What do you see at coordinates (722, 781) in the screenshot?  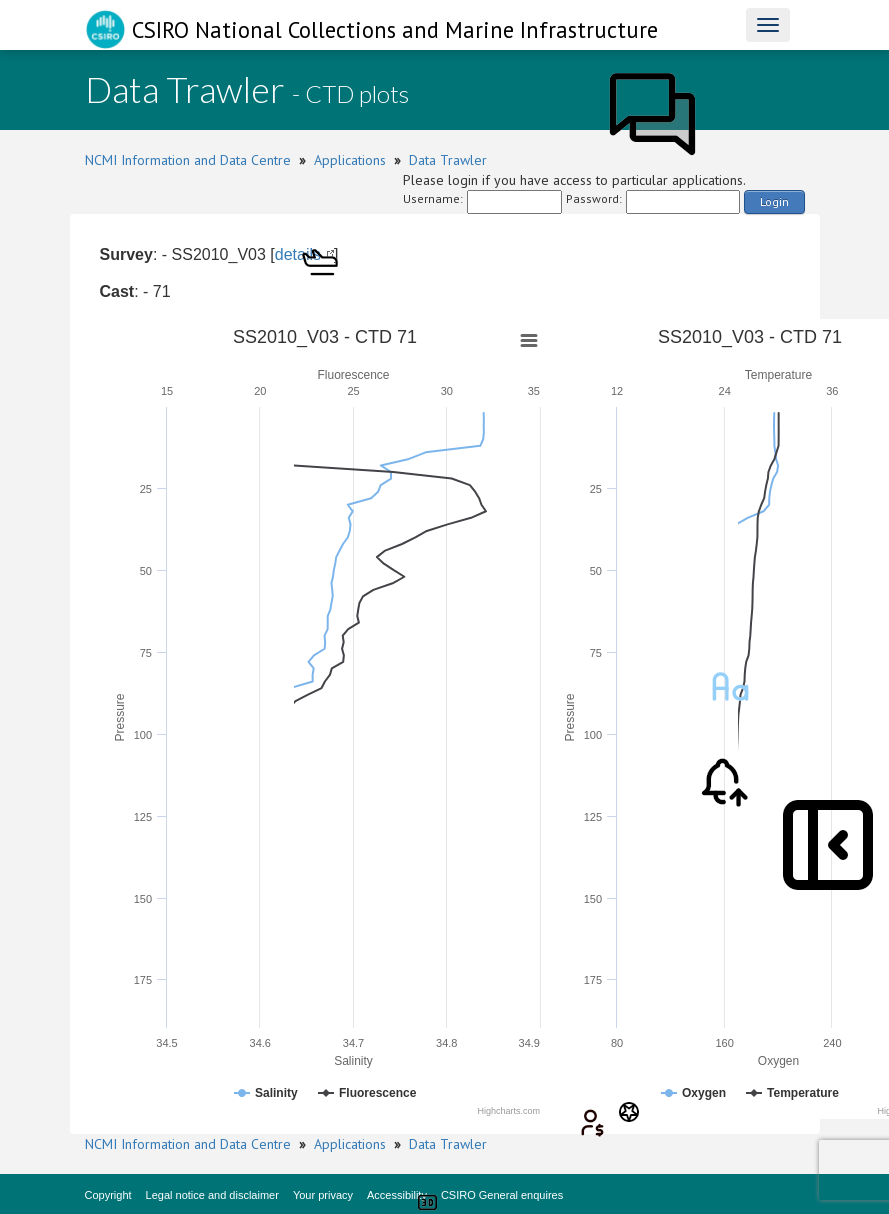 I see `upload or export notification settings` at bounding box center [722, 781].